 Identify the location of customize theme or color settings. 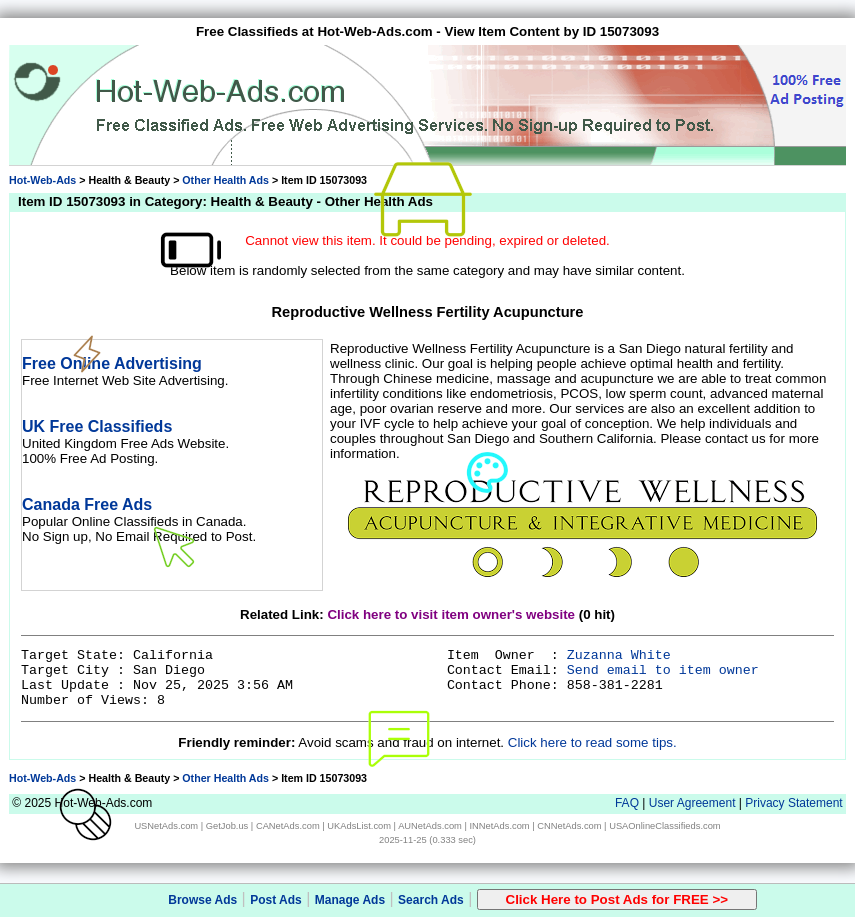
(487, 472).